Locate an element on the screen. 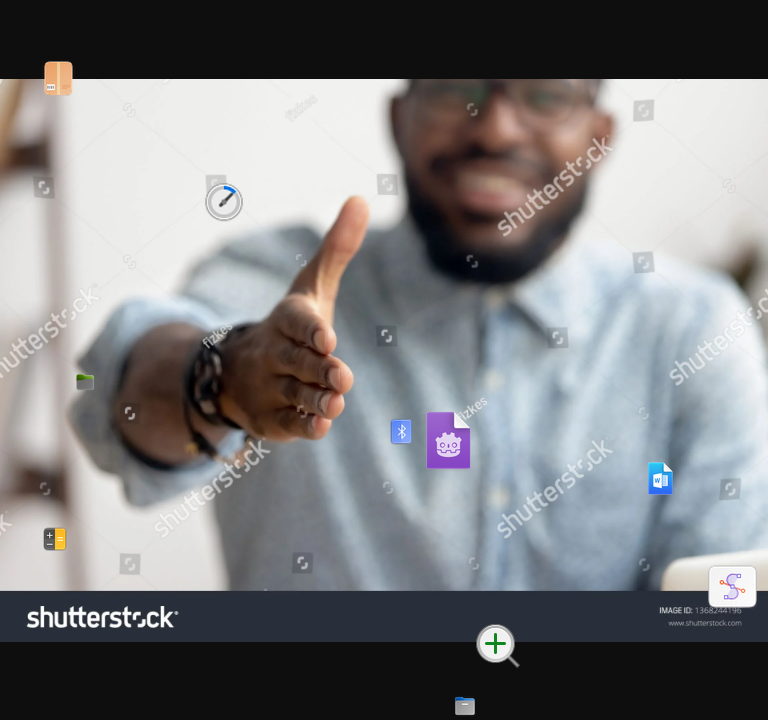  zoom to fit content within the current view is located at coordinates (498, 646).